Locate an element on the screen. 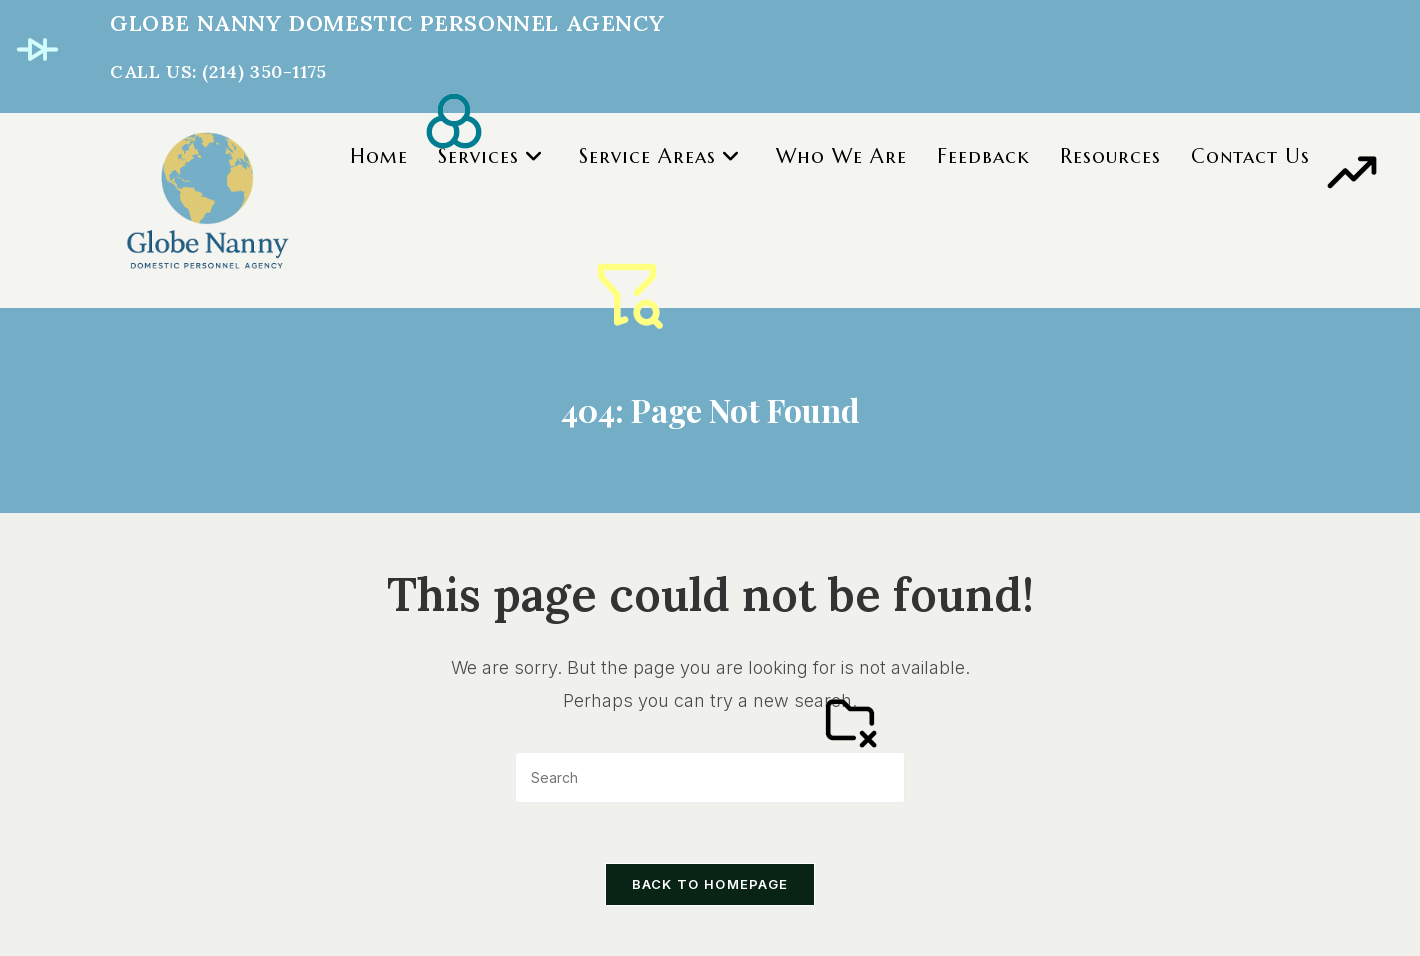 This screenshot has height=956, width=1420. apply filters to refine results is located at coordinates (454, 121).